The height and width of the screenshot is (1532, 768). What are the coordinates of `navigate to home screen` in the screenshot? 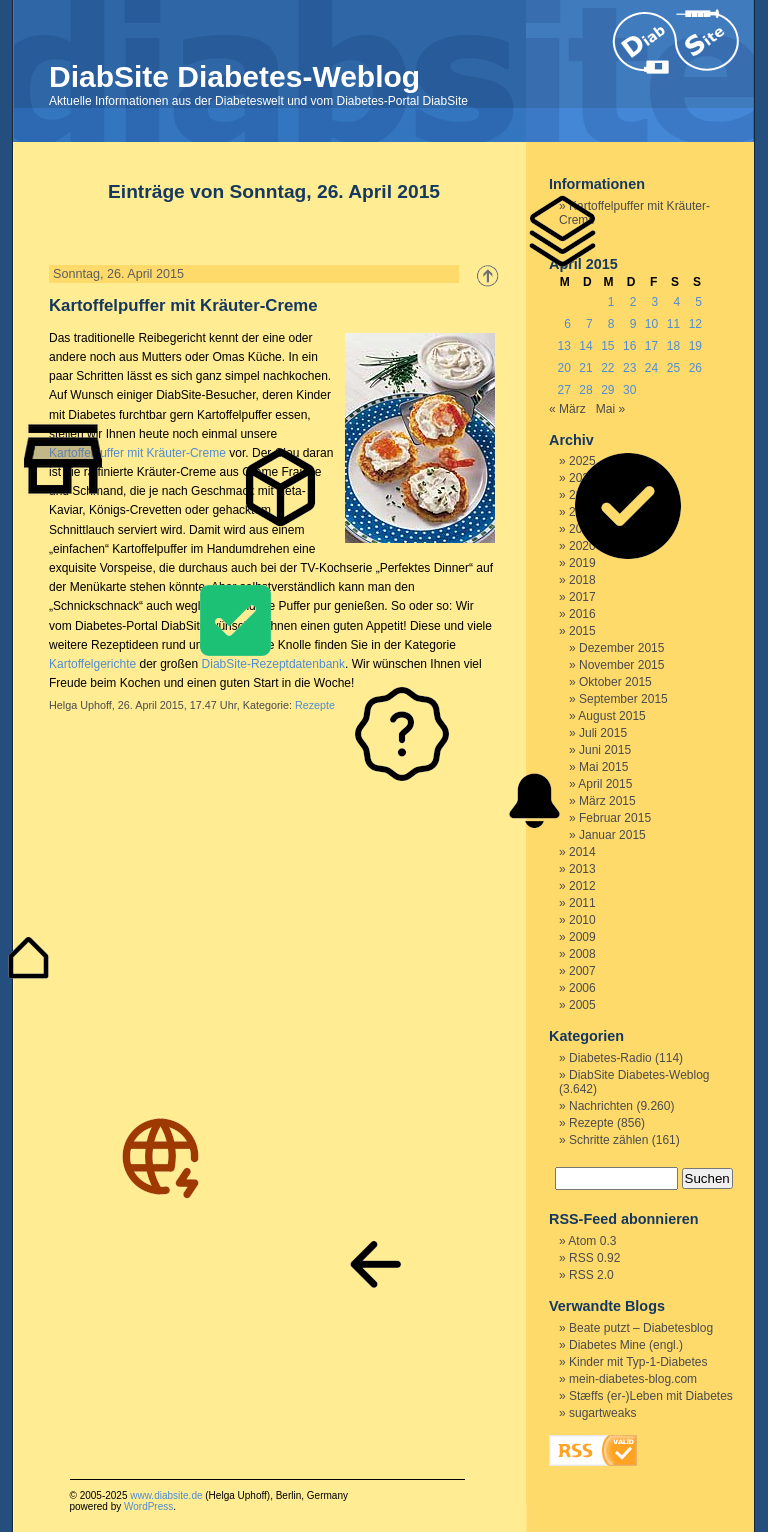 It's located at (28, 958).